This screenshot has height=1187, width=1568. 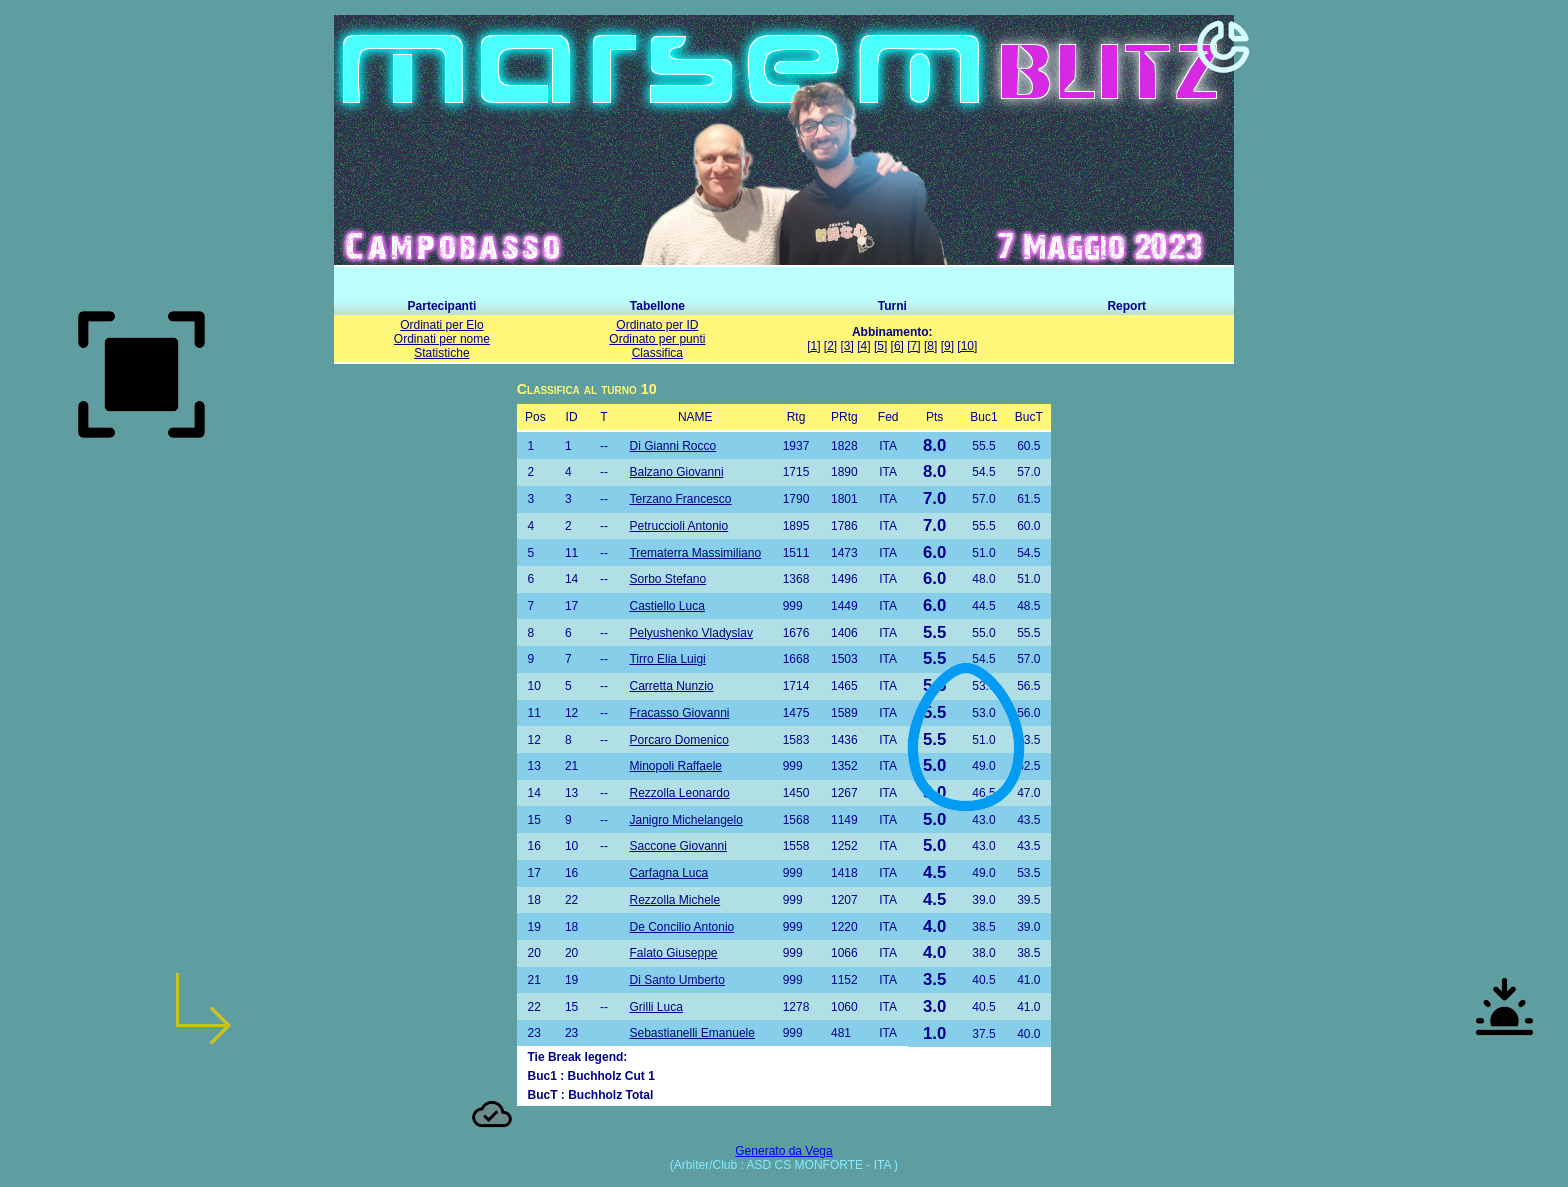 What do you see at coordinates (141, 374) in the screenshot?
I see `scan a QR code or barcode` at bounding box center [141, 374].